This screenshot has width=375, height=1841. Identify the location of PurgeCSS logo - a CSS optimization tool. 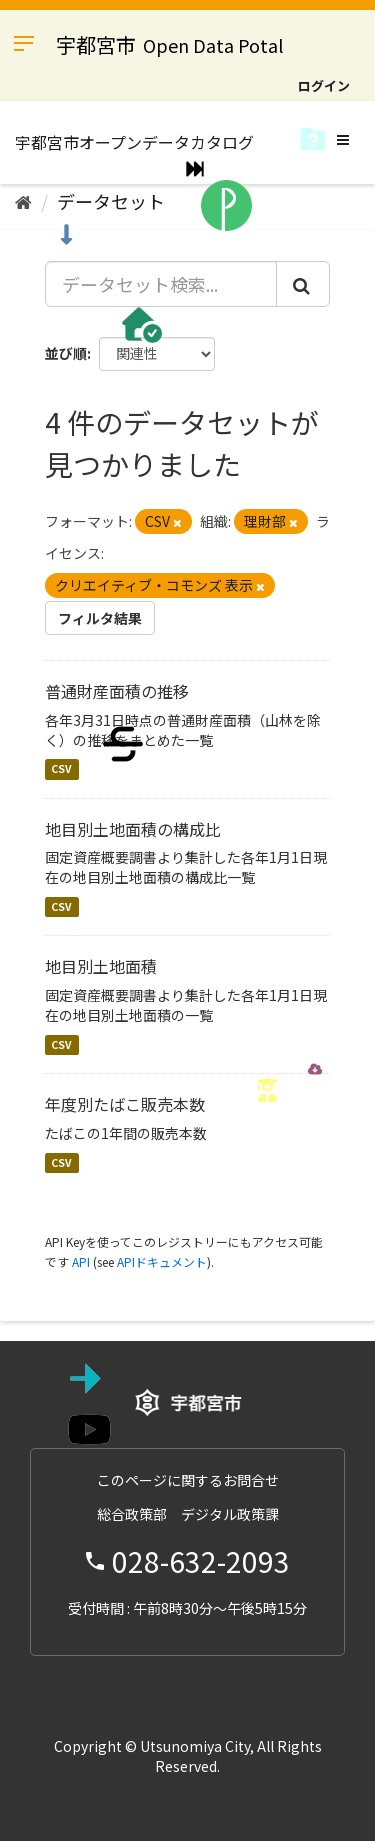
(226, 205).